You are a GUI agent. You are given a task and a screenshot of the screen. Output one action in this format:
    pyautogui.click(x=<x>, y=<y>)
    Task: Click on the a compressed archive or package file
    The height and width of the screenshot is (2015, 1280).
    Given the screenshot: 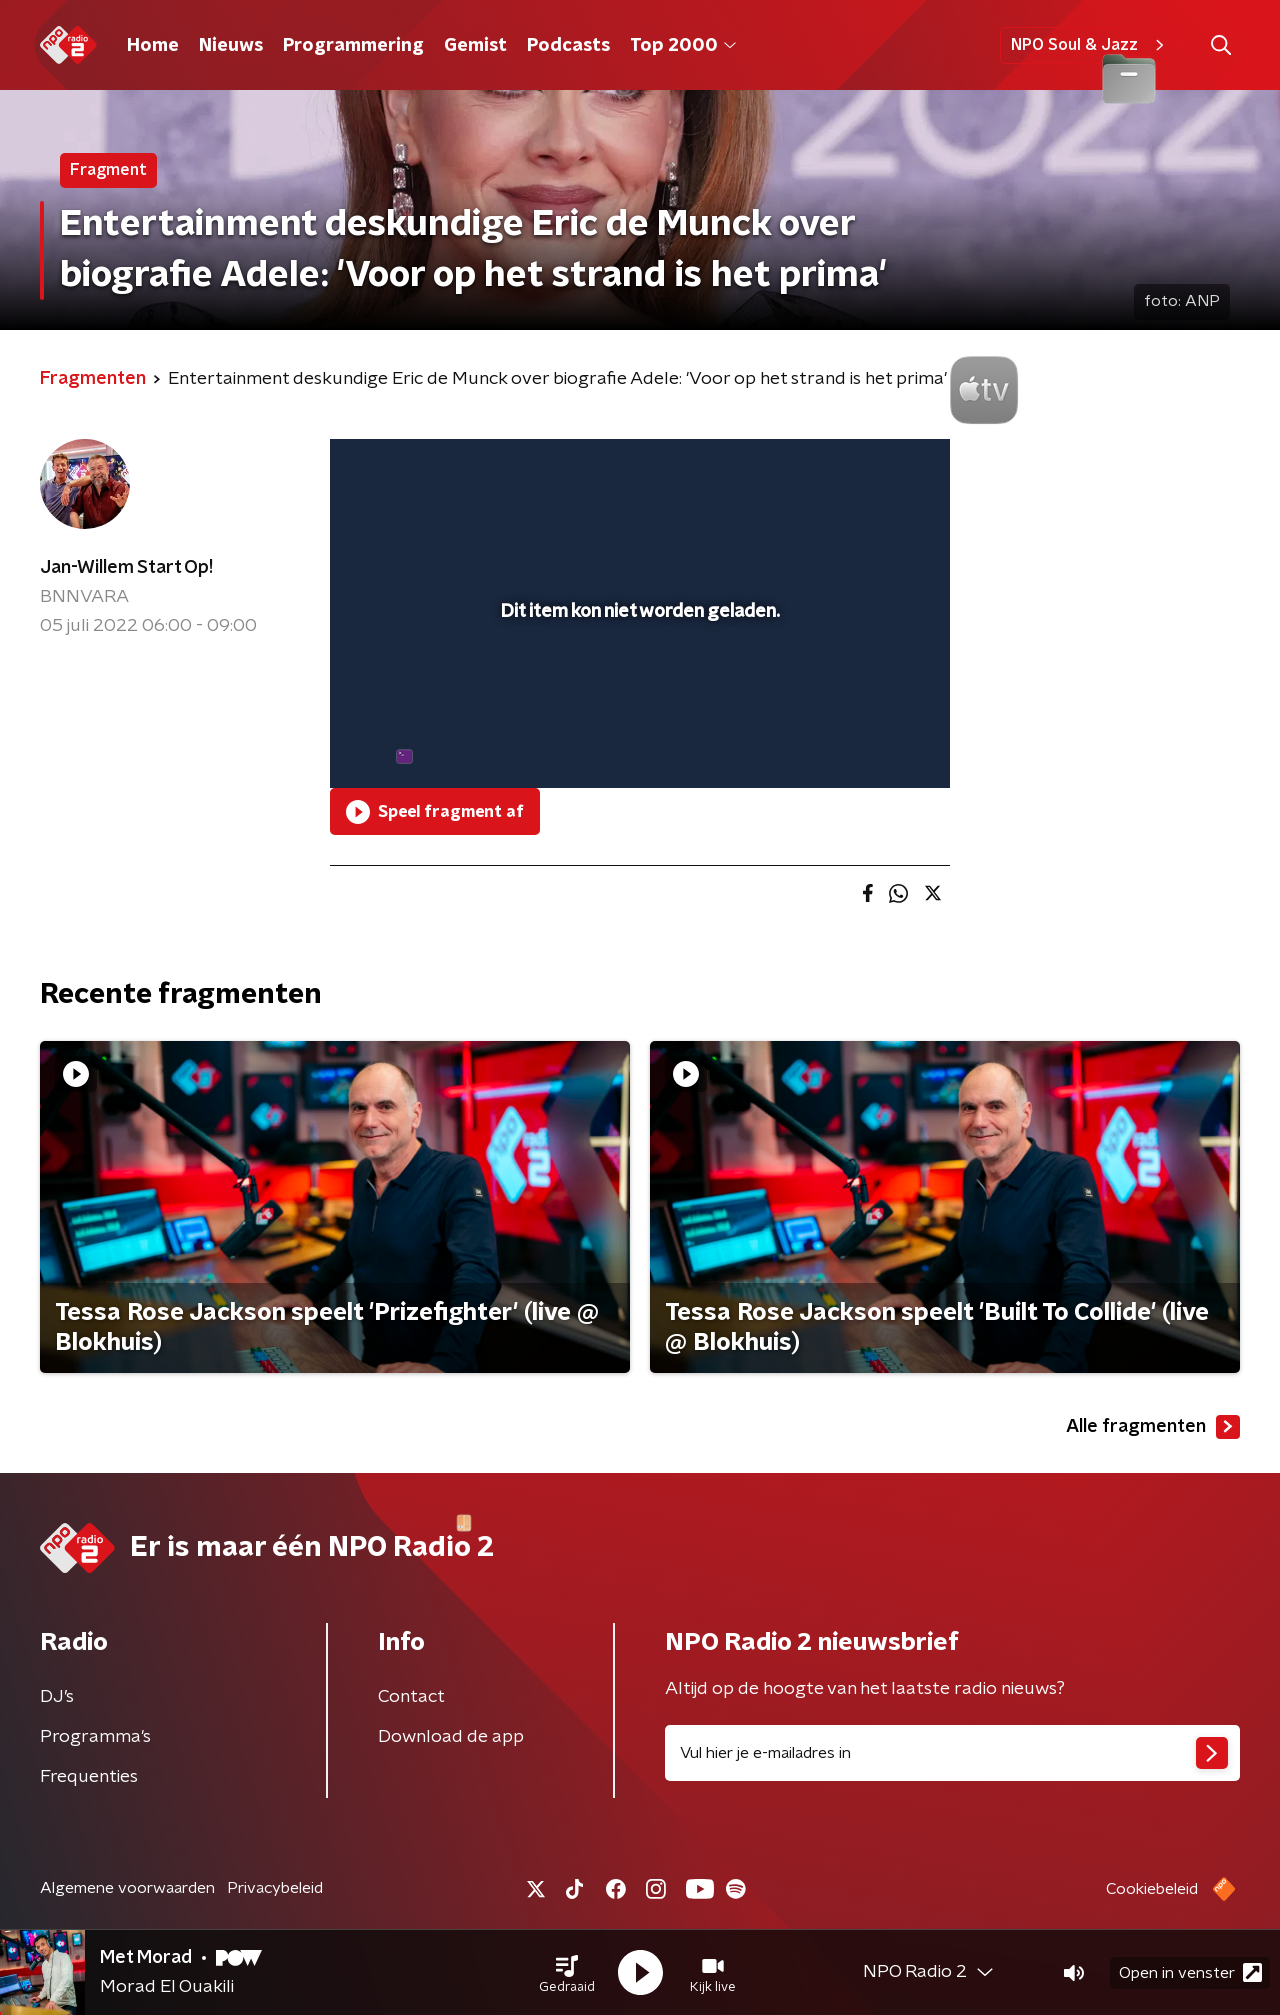 What is the action you would take?
    pyautogui.click(x=464, y=1523)
    